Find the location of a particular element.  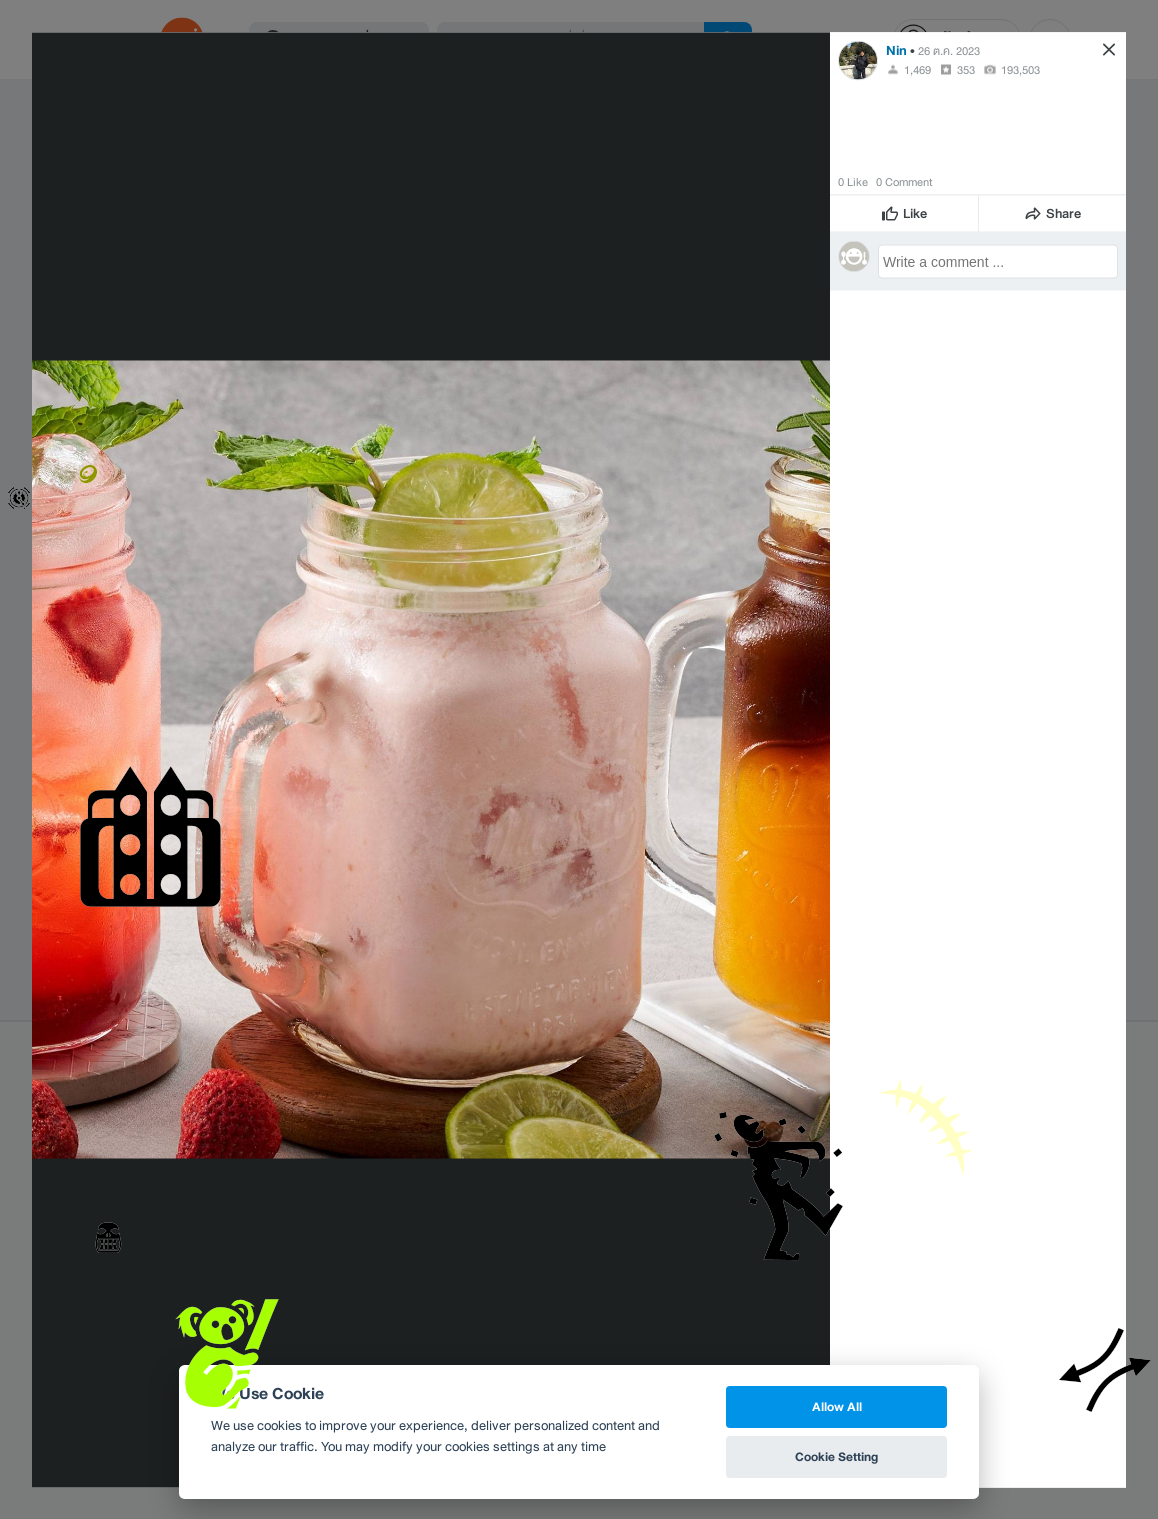

access automation or scheduled task settings is located at coordinates (19, 498).